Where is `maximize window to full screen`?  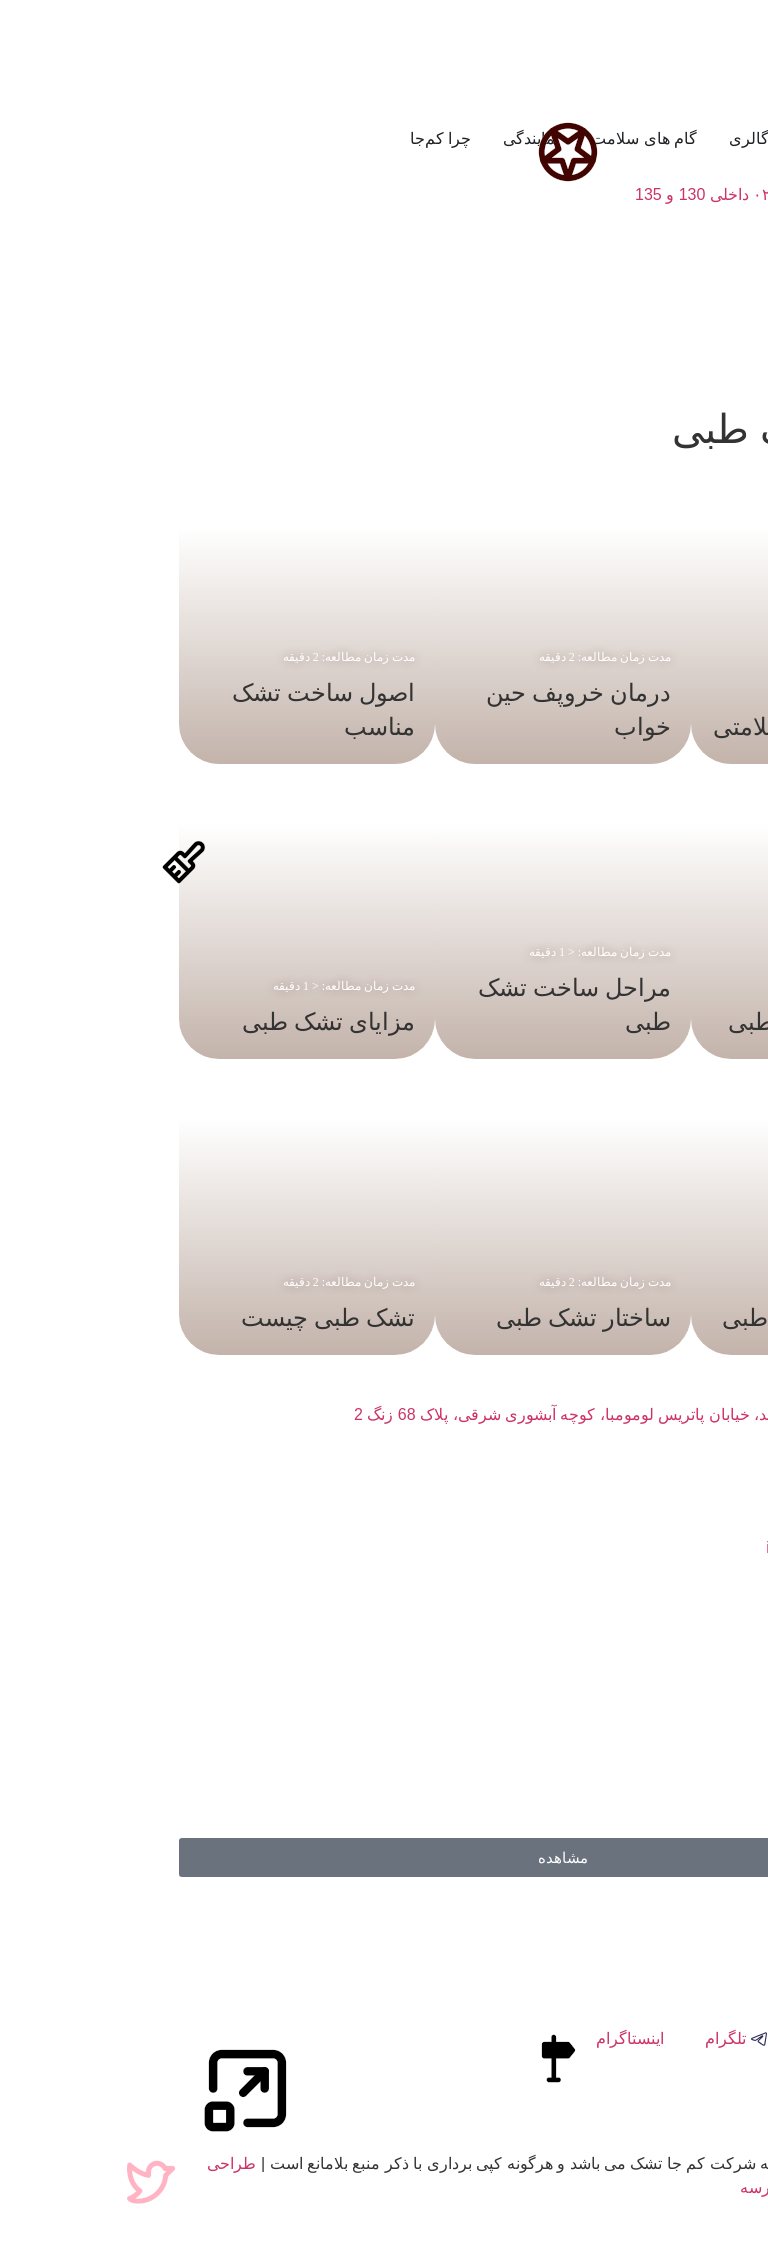
maximize window to full screen is located at coordinates (247, 2088).